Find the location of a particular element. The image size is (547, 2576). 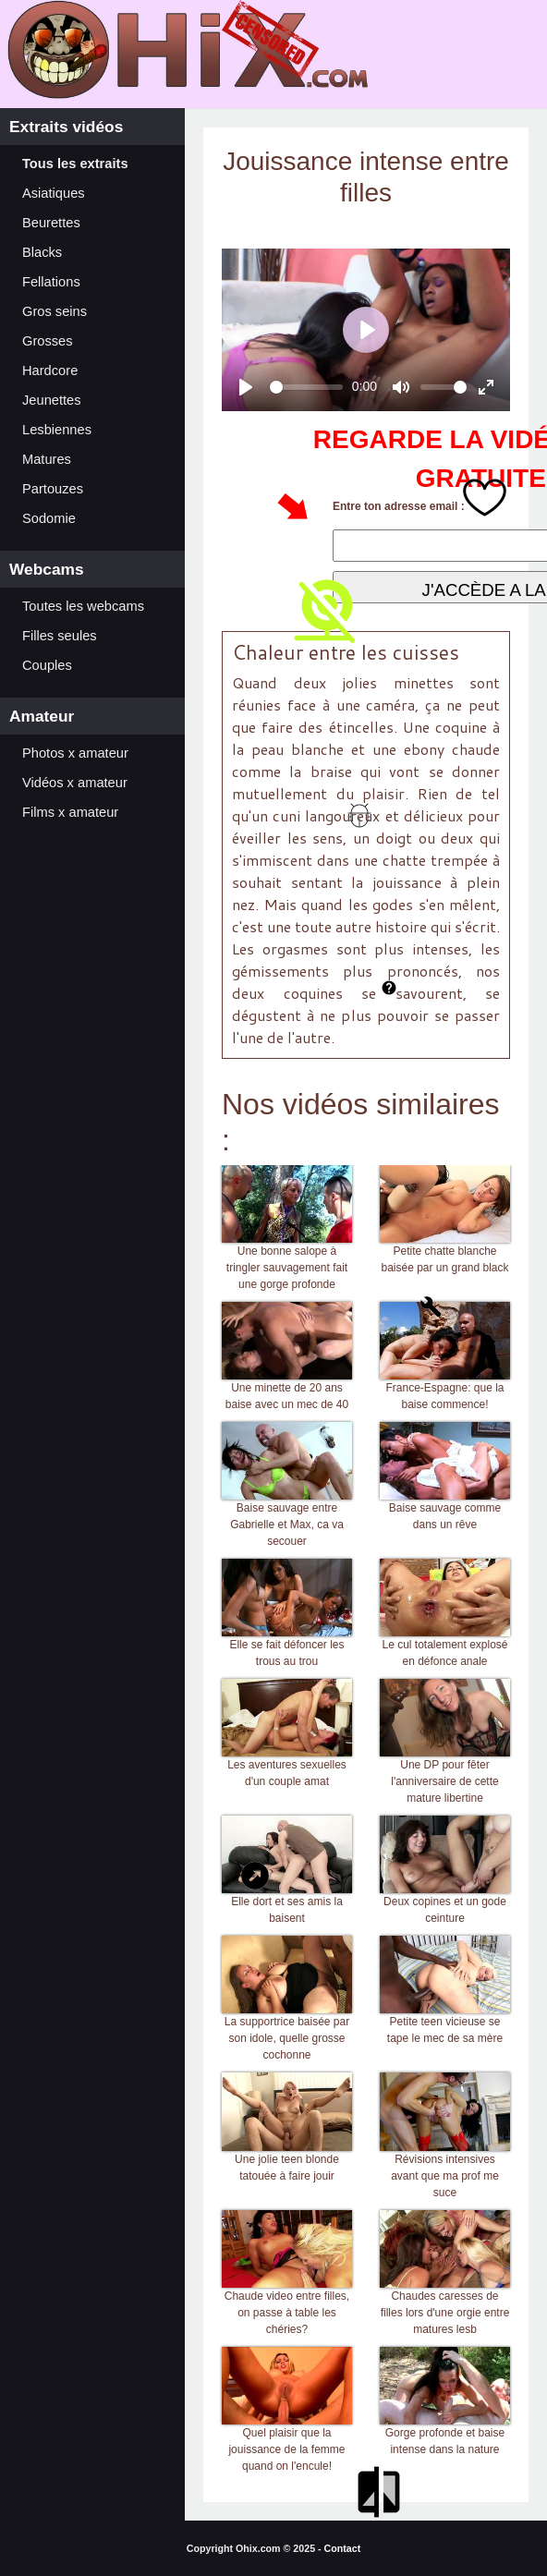

camera is disabled or turned off is located at coordinates (327, 613).